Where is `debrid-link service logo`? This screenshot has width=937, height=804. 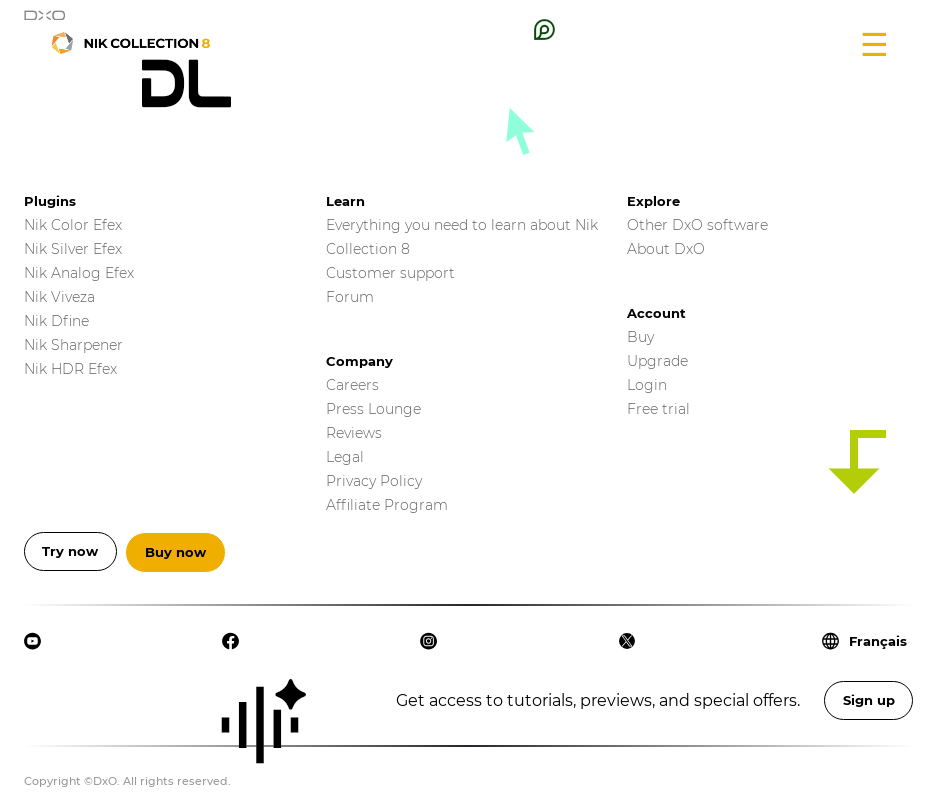 debrid-link service logo is located at coordinates (186, 83).